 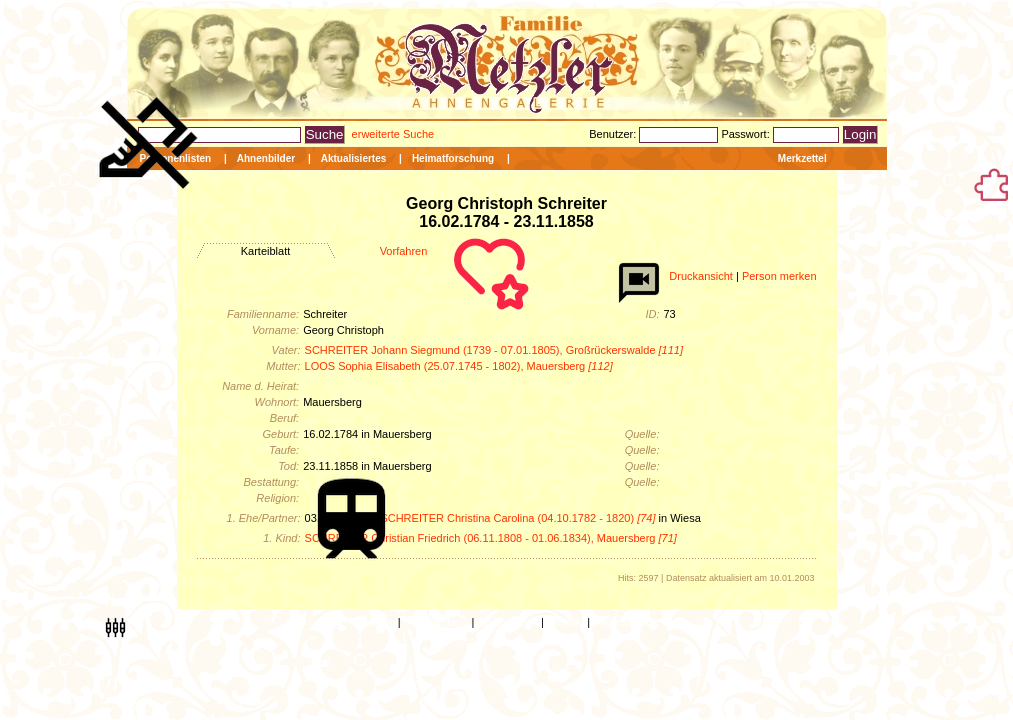 What do you see at coordinates (351, 520) in the screenshot?
I see `view train schedules or routes` at bounding box center [351, 520].